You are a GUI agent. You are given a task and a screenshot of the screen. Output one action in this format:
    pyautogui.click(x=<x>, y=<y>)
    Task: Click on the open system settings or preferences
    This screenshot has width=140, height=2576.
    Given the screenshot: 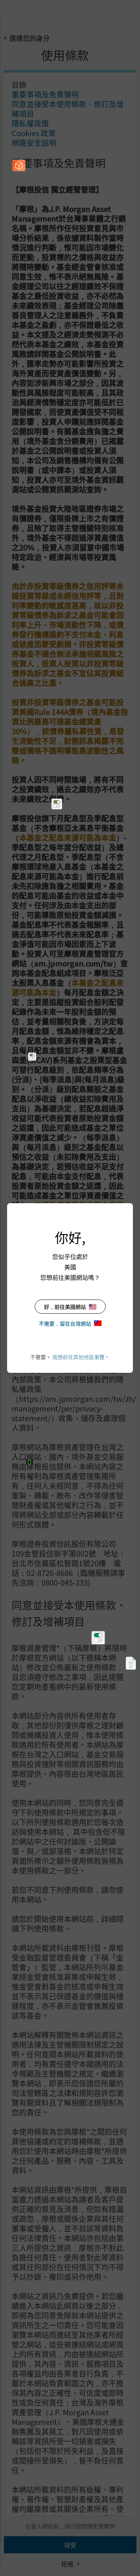 What is the action you would take?
    pyautogui.click(x=32, y=1057)
    